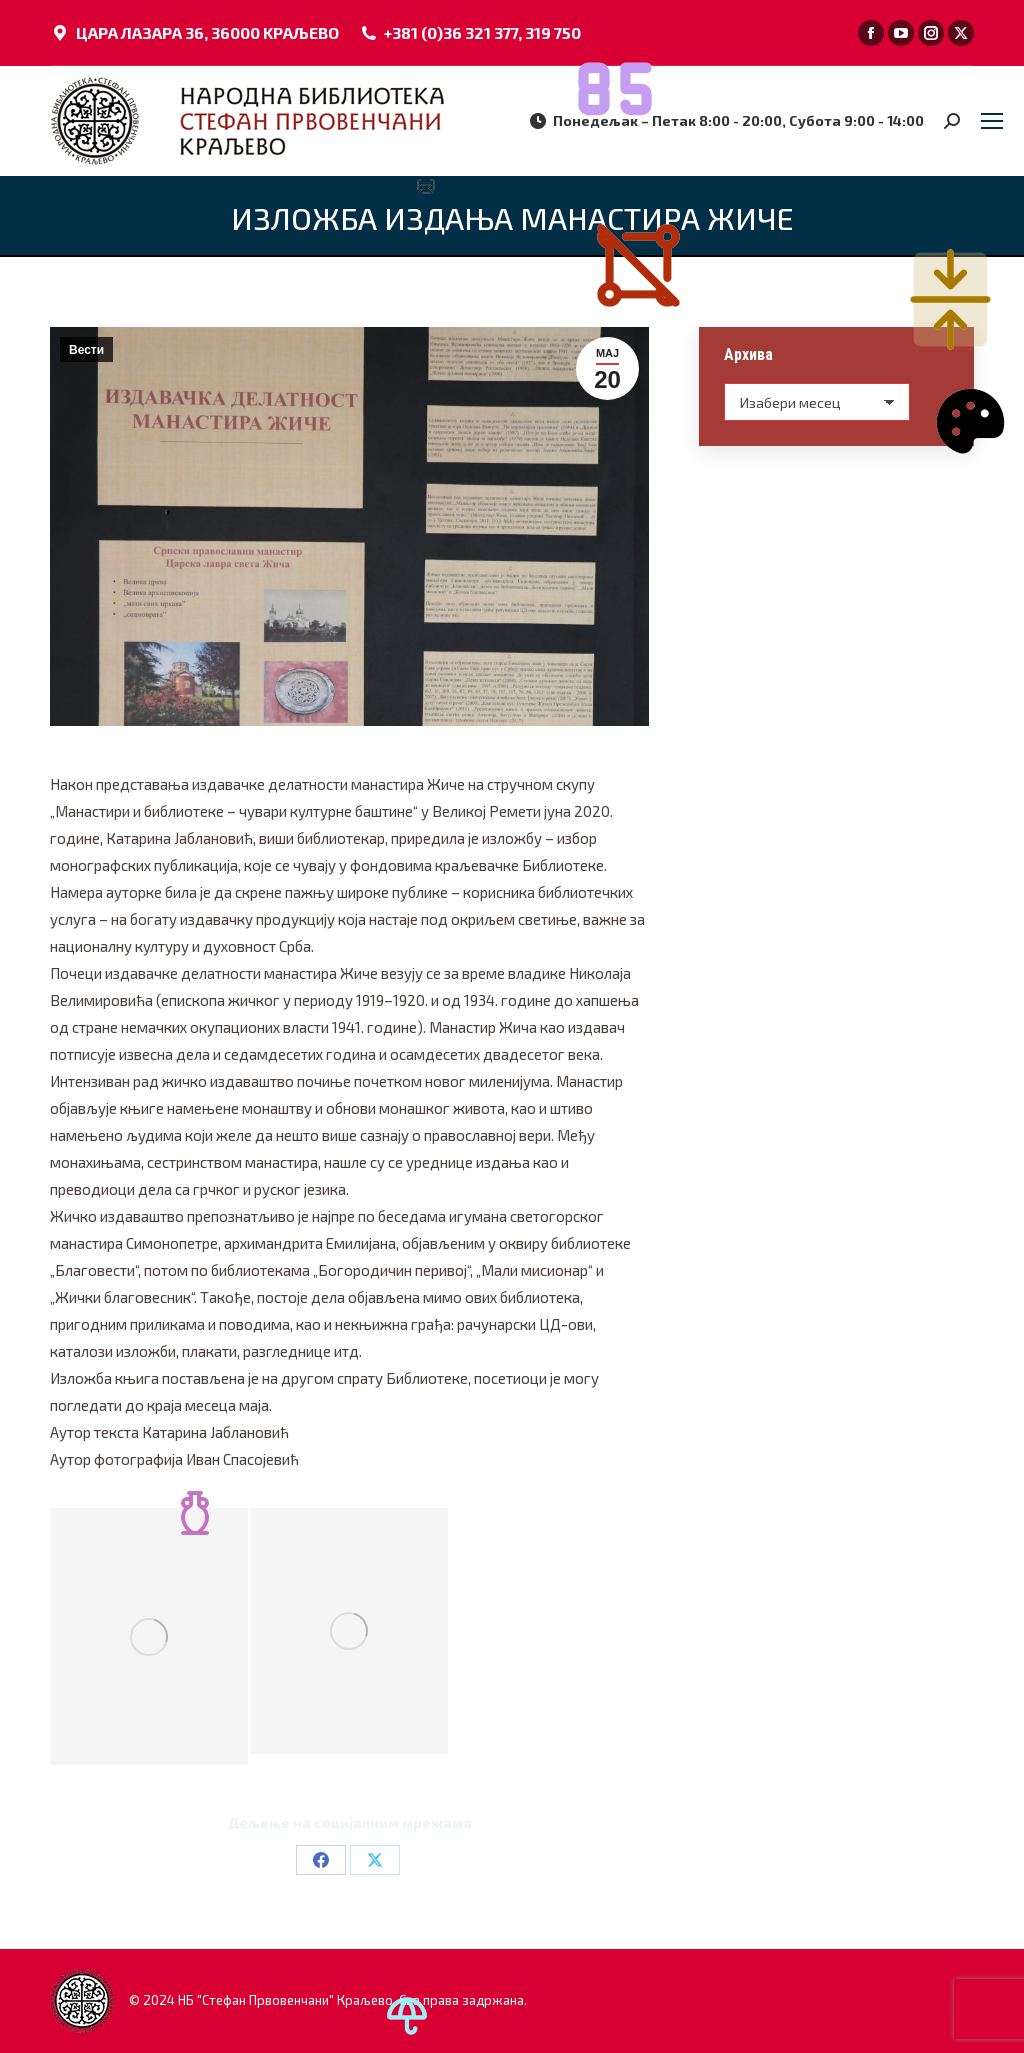 Image resolution: width=1024 pixels, height=2053 pixels. What do you see at coordinates (950, 299) in the screenshot?
I see `collapse content vertically` at bounding box center [950, 299].